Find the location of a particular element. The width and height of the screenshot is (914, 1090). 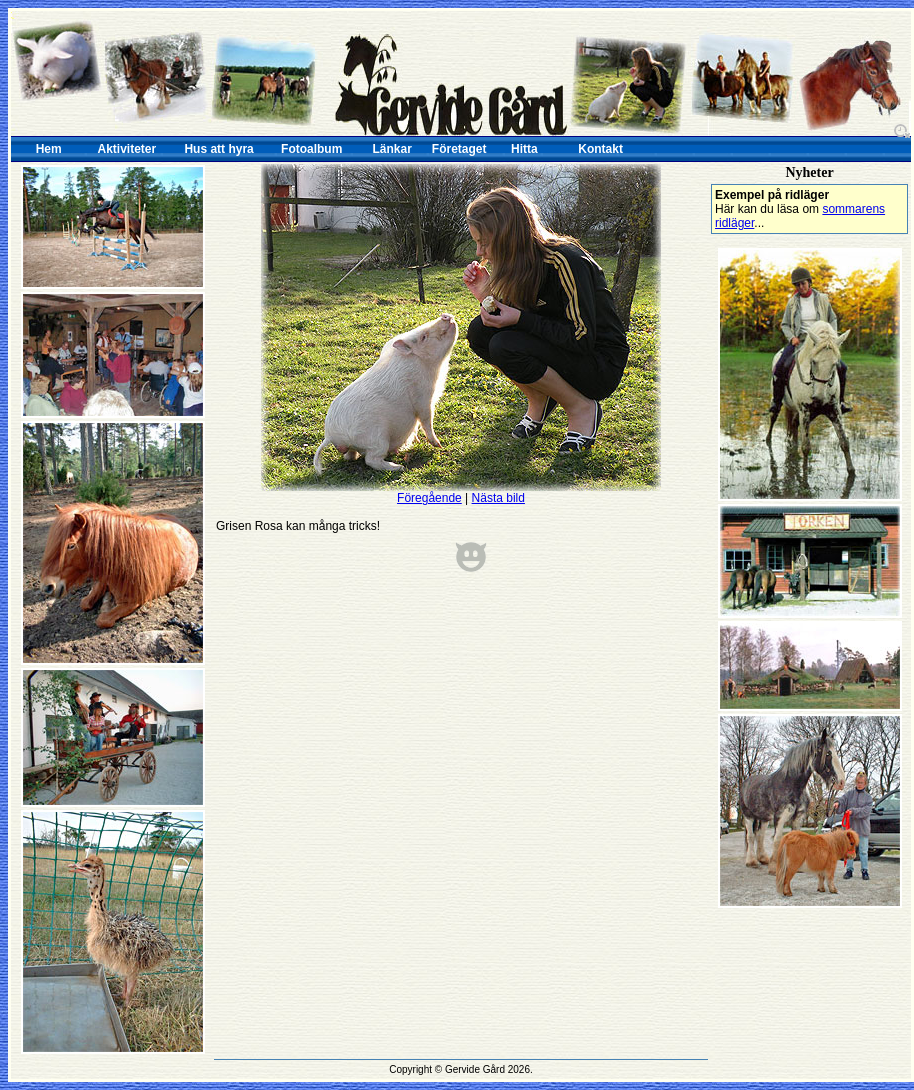

insert a mischievous or playful emoji is located at coordinates (471, 557).